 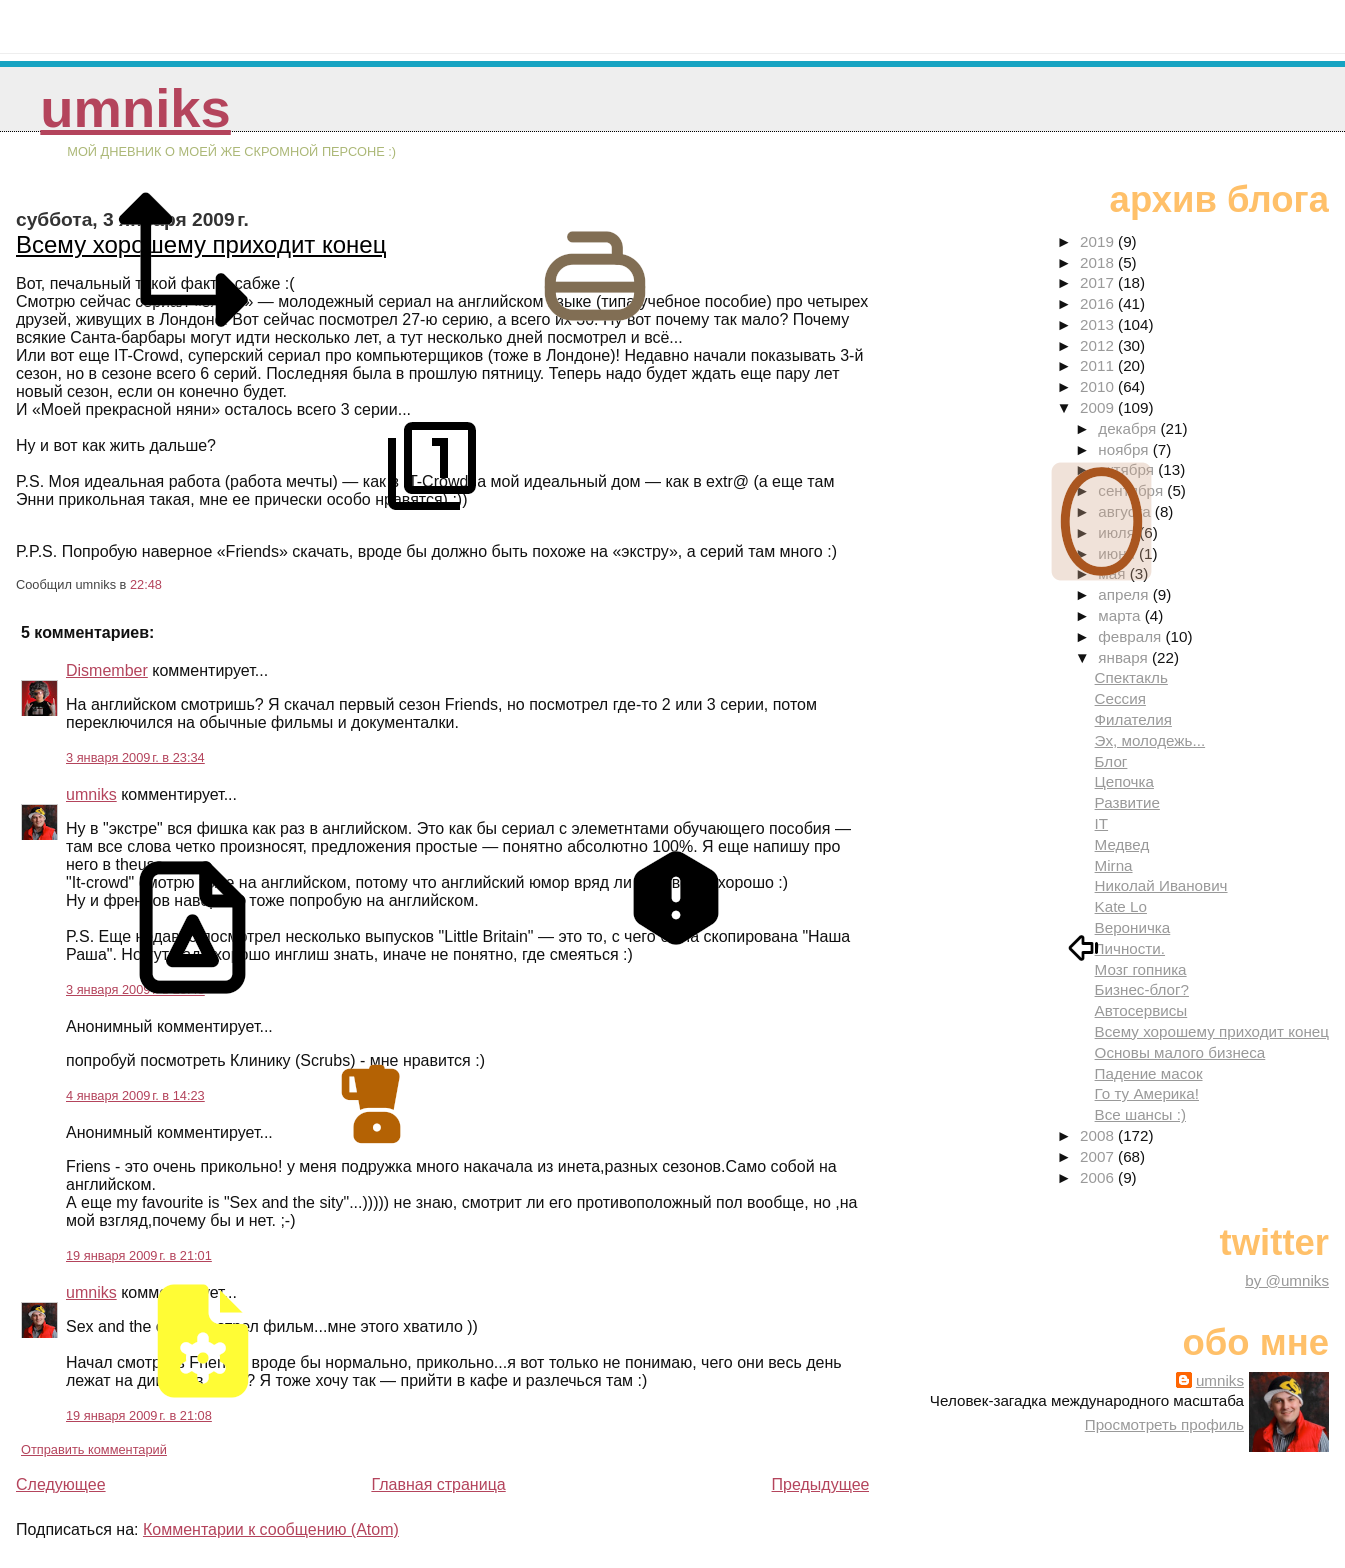 What do you see at coordinates (1083, 948) in the screenshot?
I see `go back to the previous screen` at bounding box center [1083, 948].